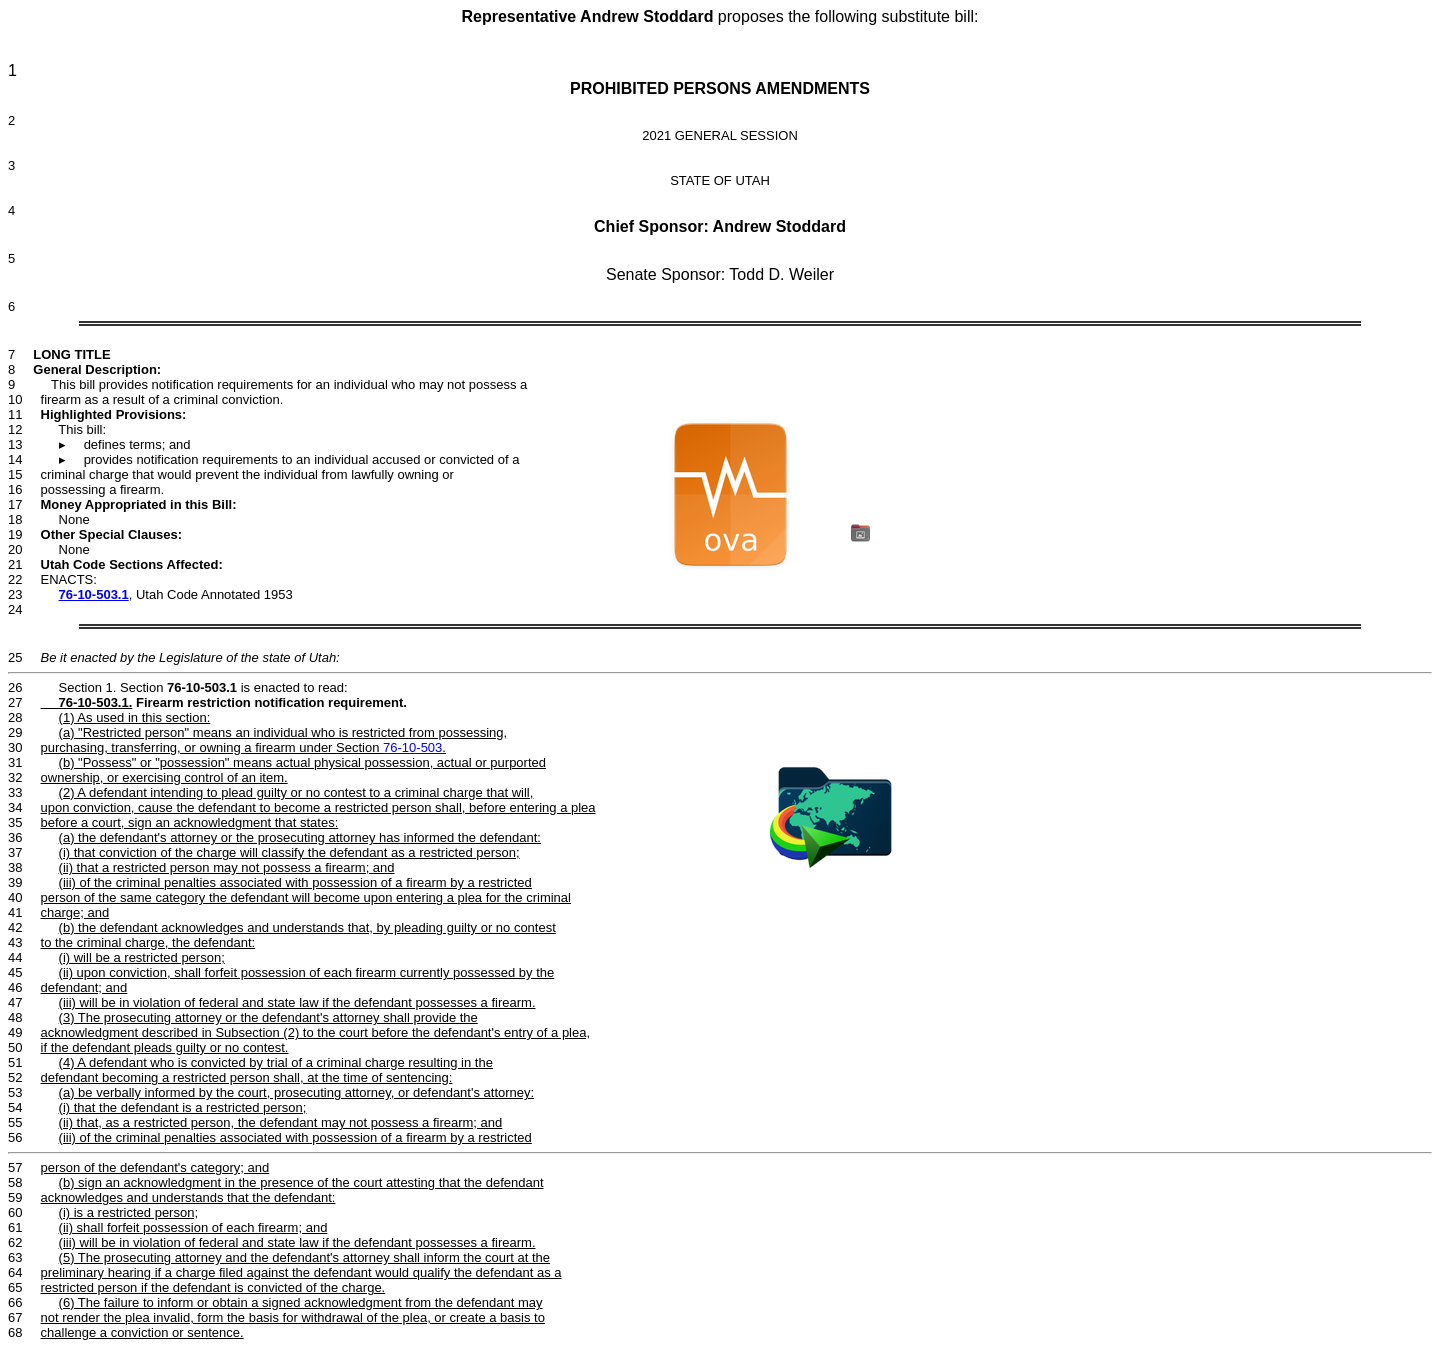 The image size is (1440, 1348). Describe the element at coordinates (860, 532) in the screenshot. I see `open pictures folder` at that location.